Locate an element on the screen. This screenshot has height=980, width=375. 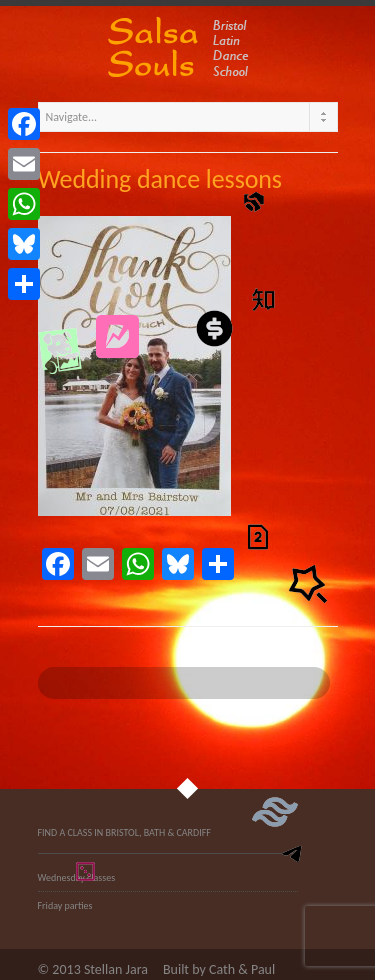
indicates a dice roll result of three is located at coordinates (85, 871).